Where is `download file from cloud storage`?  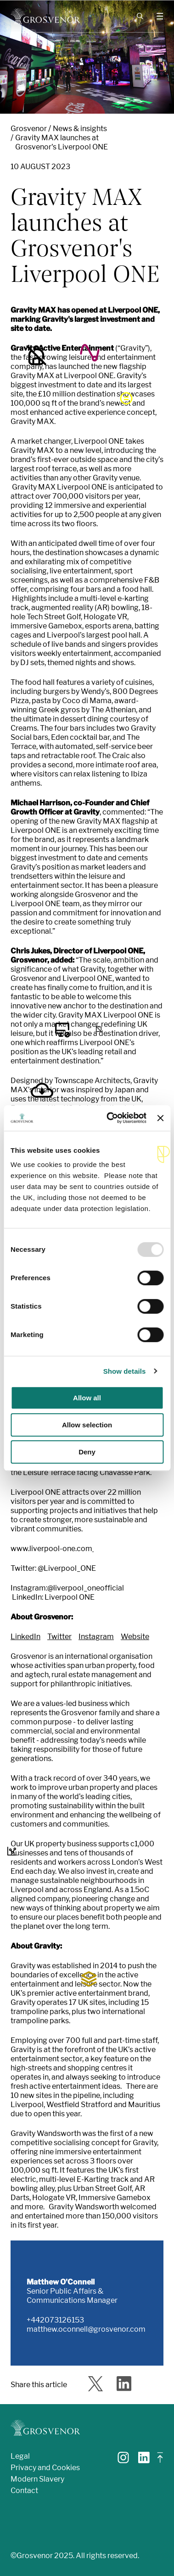 download file from cloud storage is located at coordinates (42, 1090).